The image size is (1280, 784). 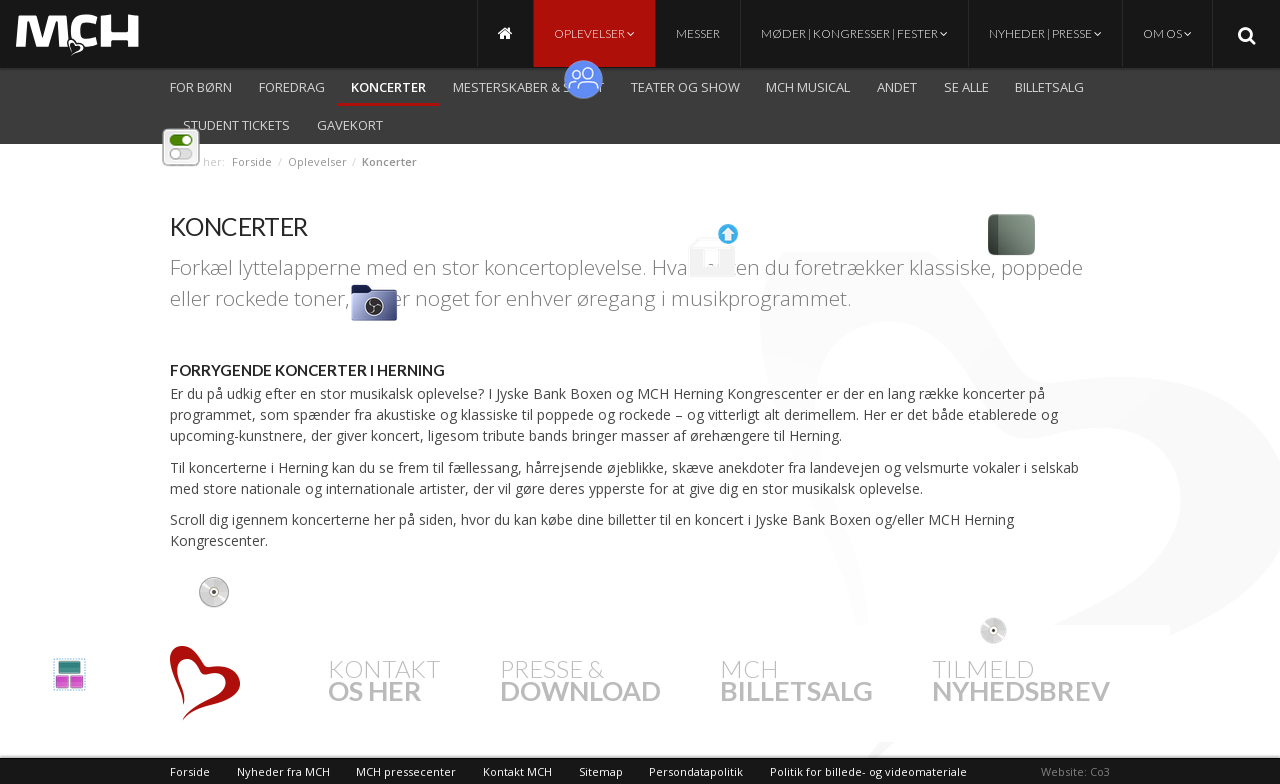 What do you see at coordinates (711, 250) in the screenshot?
I see `additional software updates available` at bounding box center [711, 250].